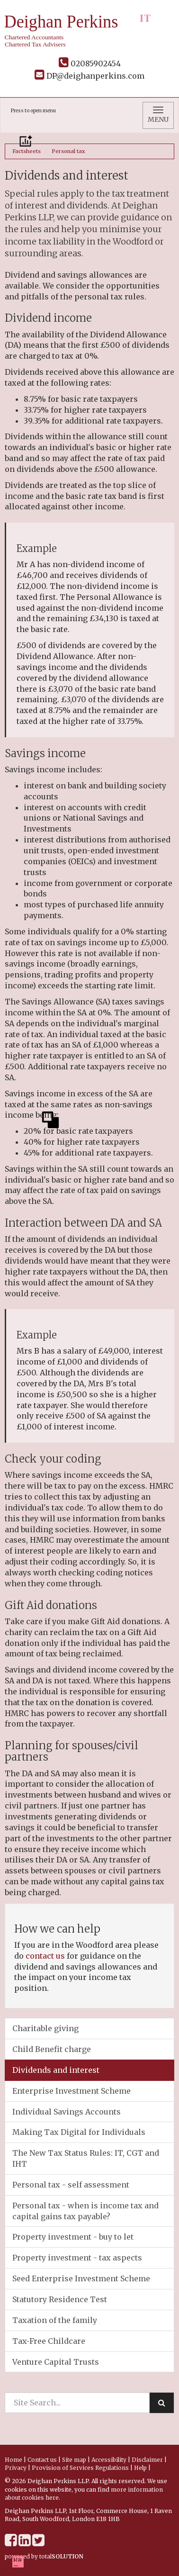  I want to click on view AI-generated analytics or insights, so click(25, 141).